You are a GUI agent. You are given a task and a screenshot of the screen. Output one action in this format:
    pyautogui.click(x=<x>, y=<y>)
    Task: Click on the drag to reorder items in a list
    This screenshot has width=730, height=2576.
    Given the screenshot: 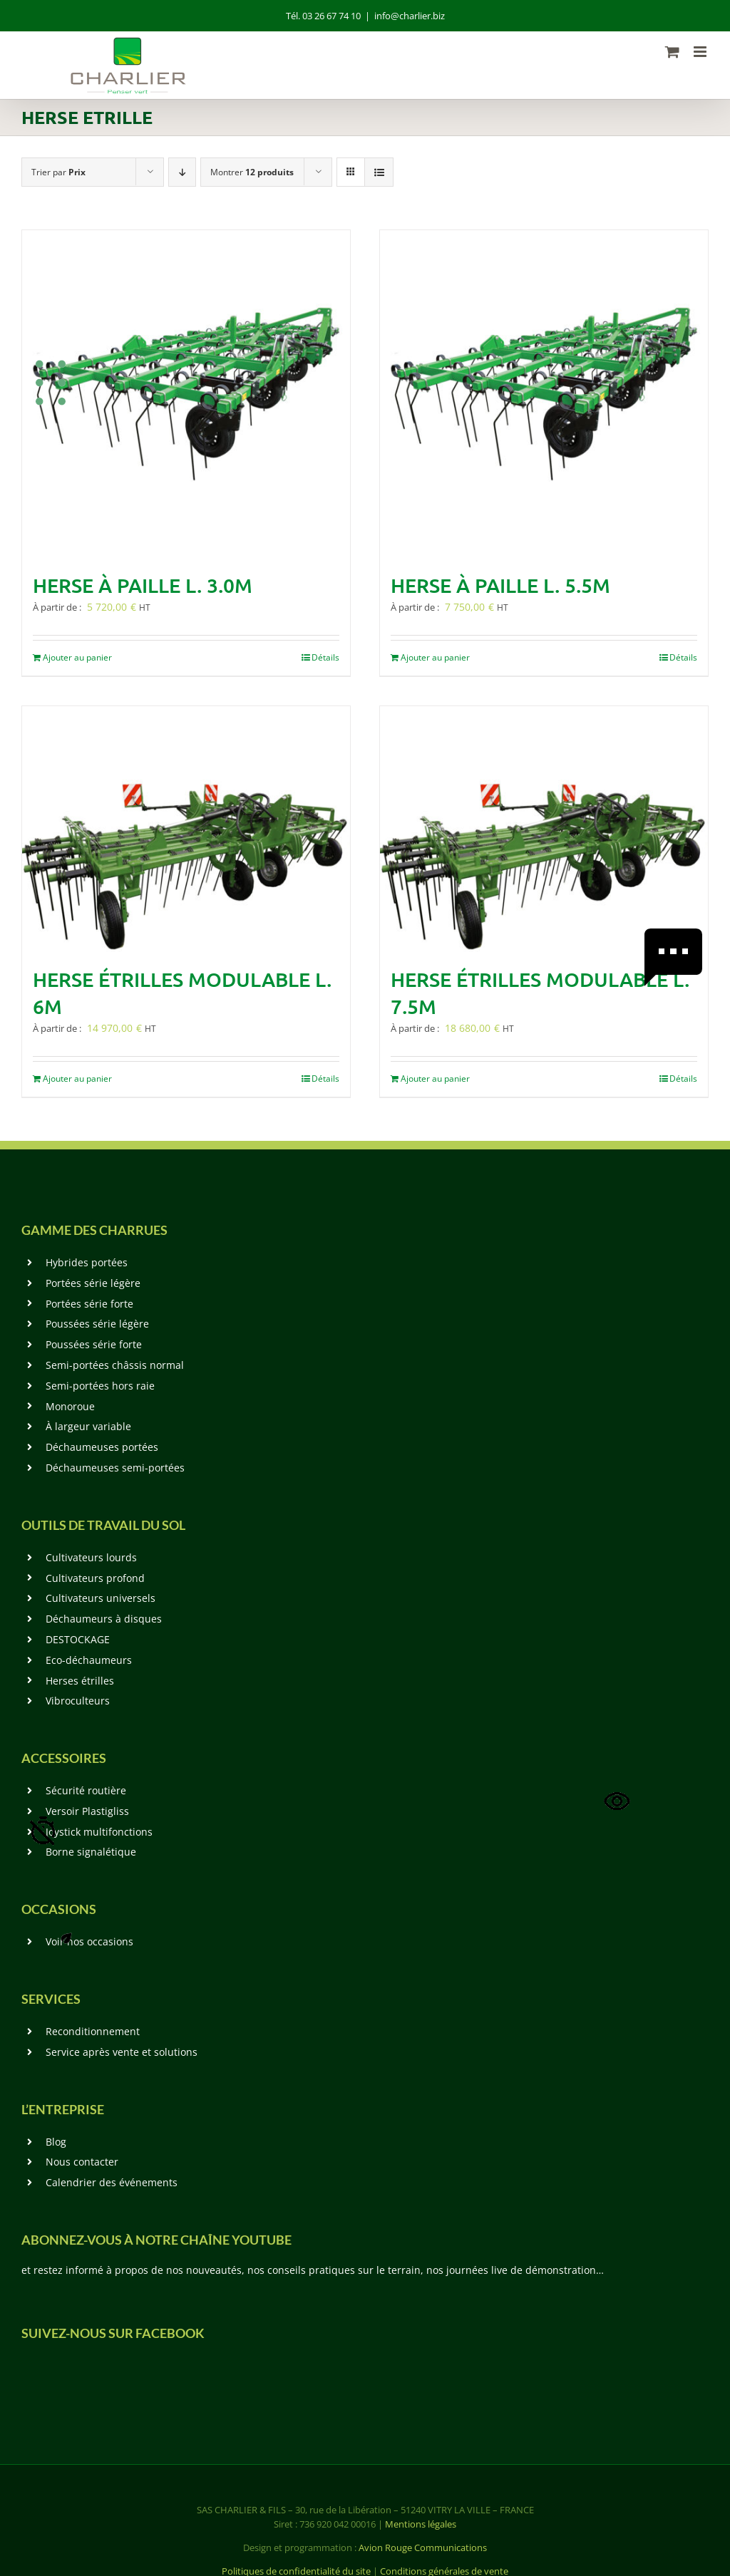 What is the action you would take?
    pyautogui.click(x=51, y=383)
    